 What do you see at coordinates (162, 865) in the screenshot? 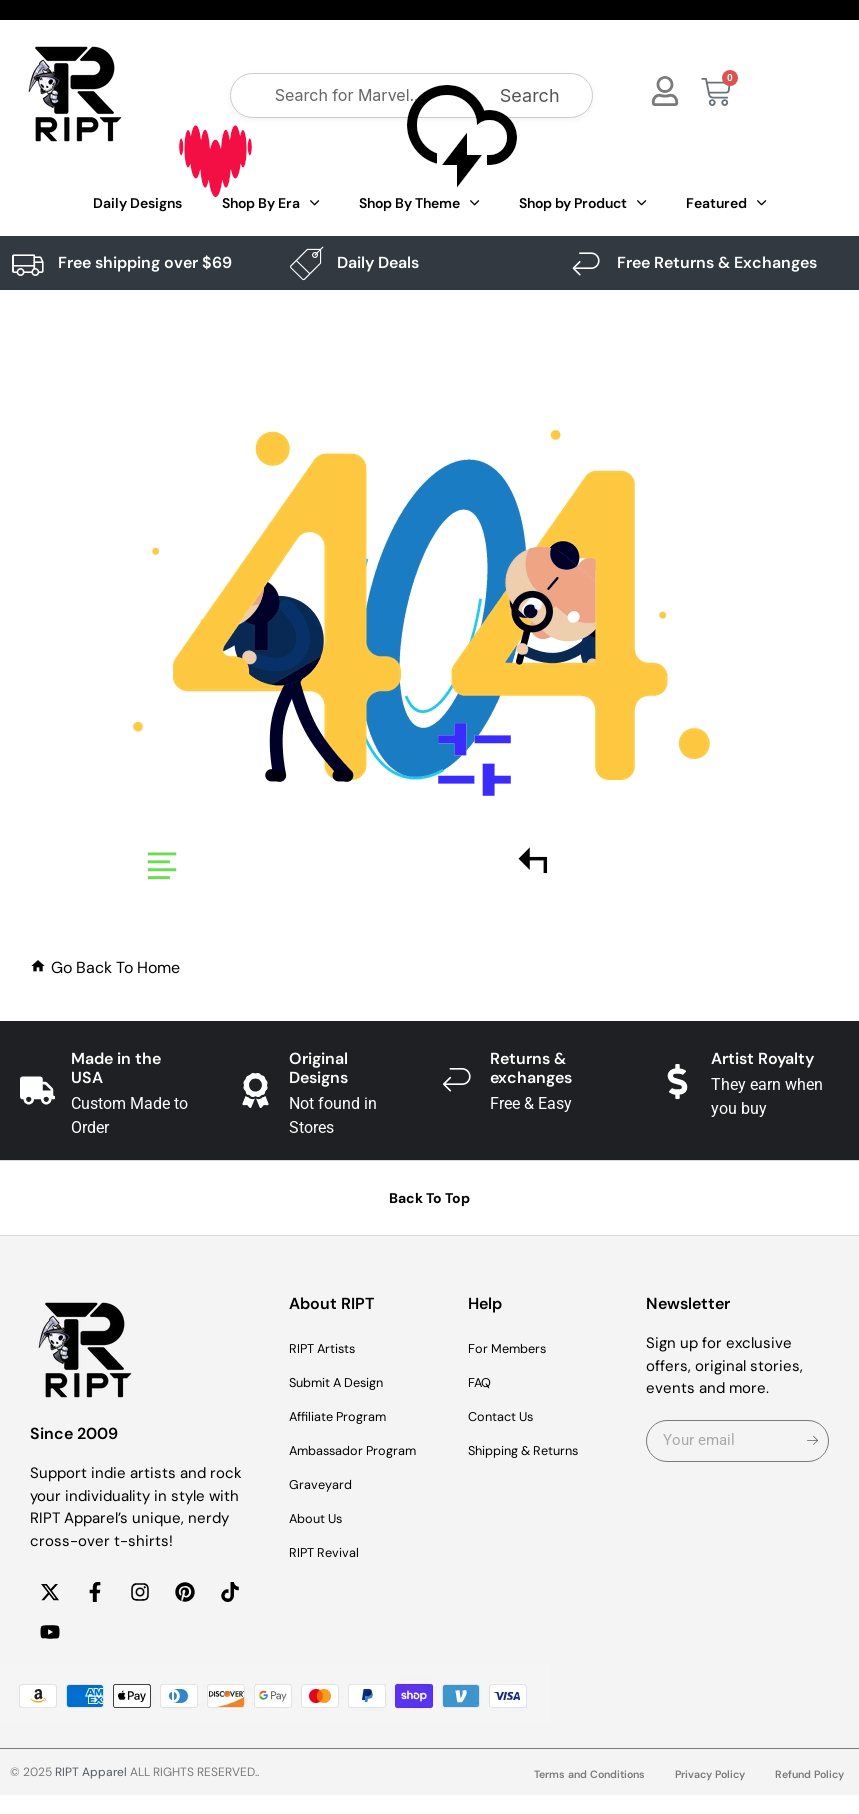
I see `align text to the left` at bounding box center [162, 865].